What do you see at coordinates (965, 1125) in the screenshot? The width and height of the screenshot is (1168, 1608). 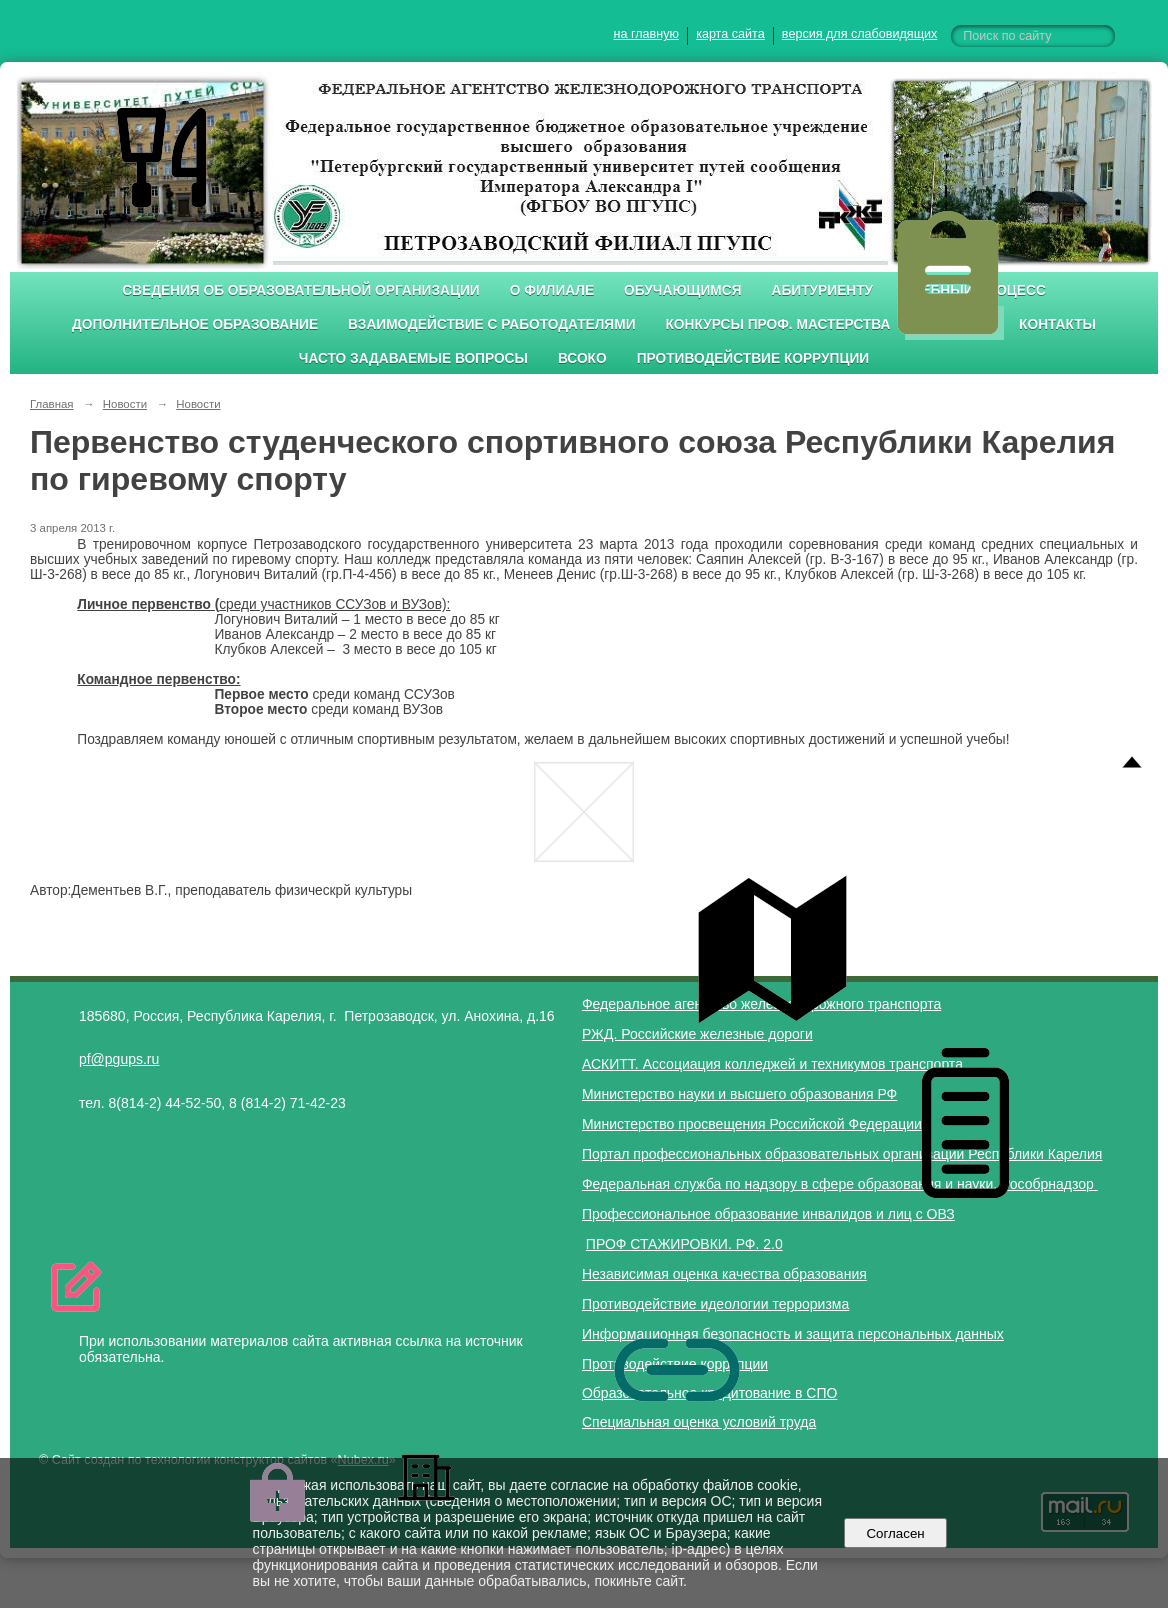 I see `battery fully charged` at bounding box center [965, 1125].